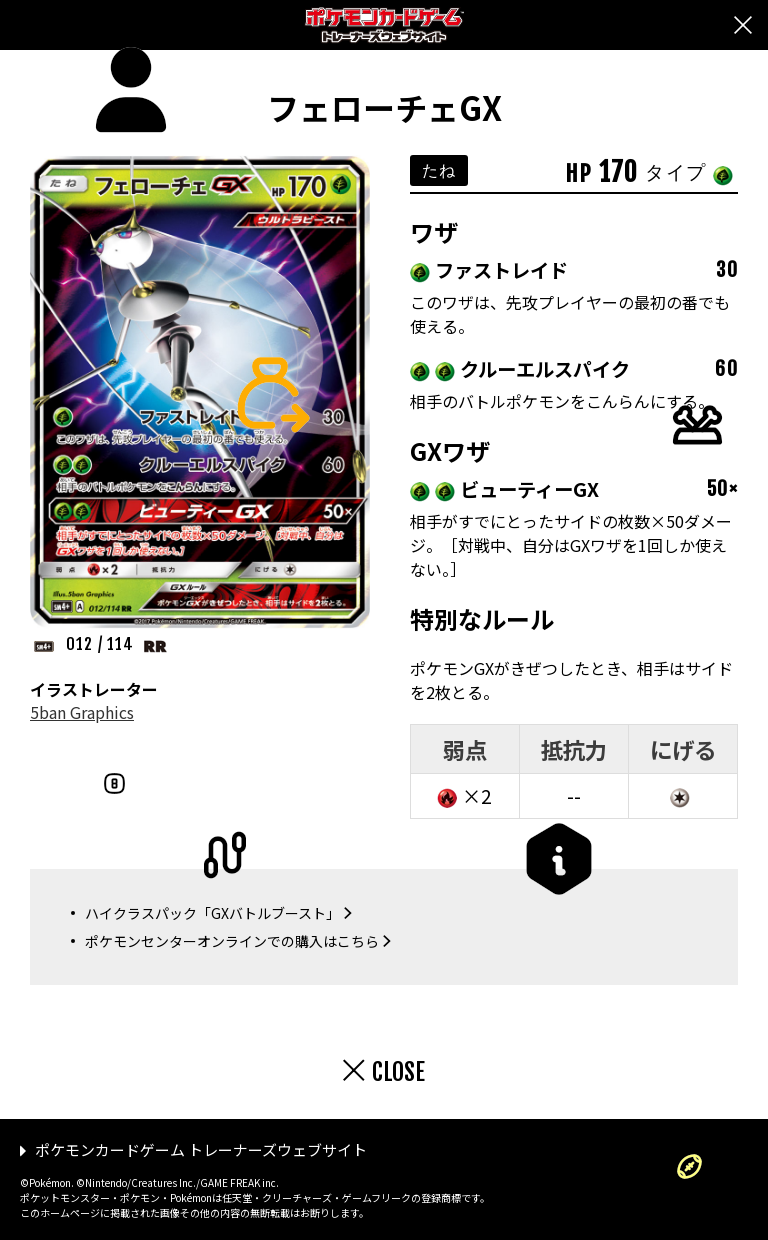  Describe the element at coordinates (270, 393) in the screenshot. I see `transfer funds to another account` at that location.